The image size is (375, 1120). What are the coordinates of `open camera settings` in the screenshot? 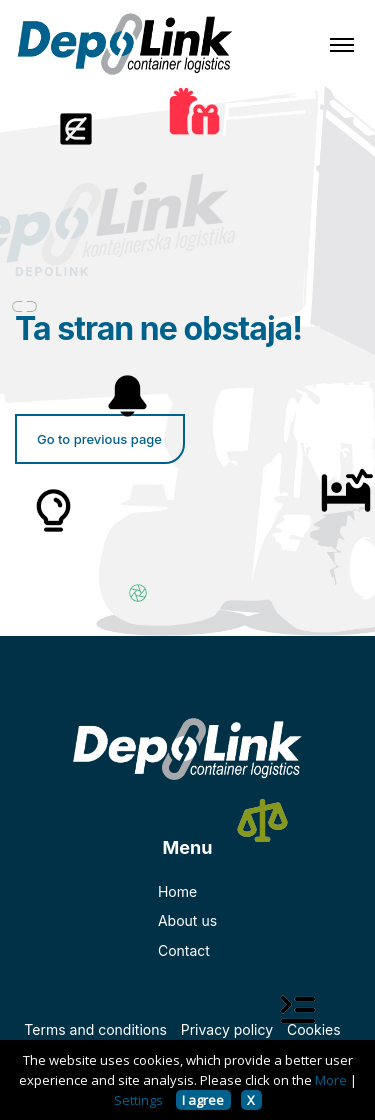 It's located at (138, 593).